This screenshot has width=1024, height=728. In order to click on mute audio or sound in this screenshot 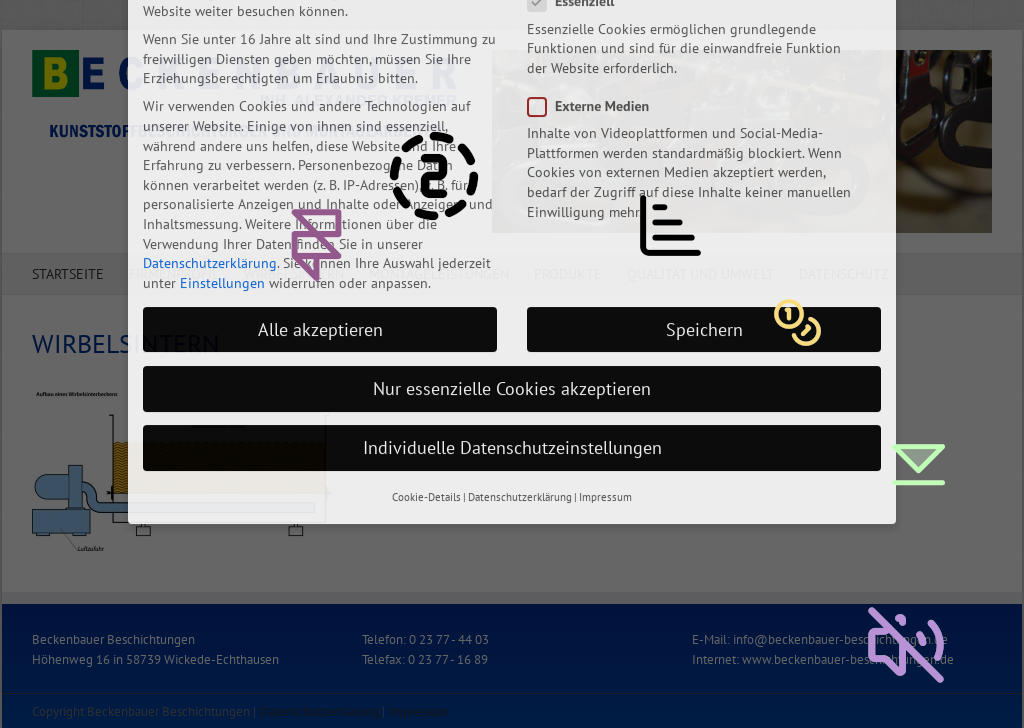, I will do `click(906, 645)`.